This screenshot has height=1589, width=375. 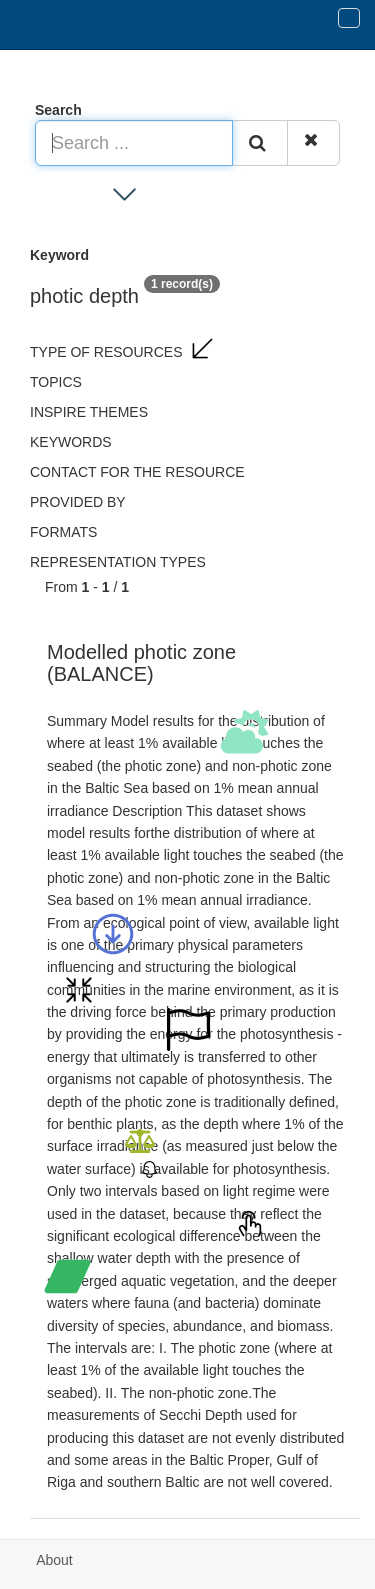 What do you see at coordinates (188, 1029) in the screenshot?
I see `flag or report content` at bounding box center [188, 1029].